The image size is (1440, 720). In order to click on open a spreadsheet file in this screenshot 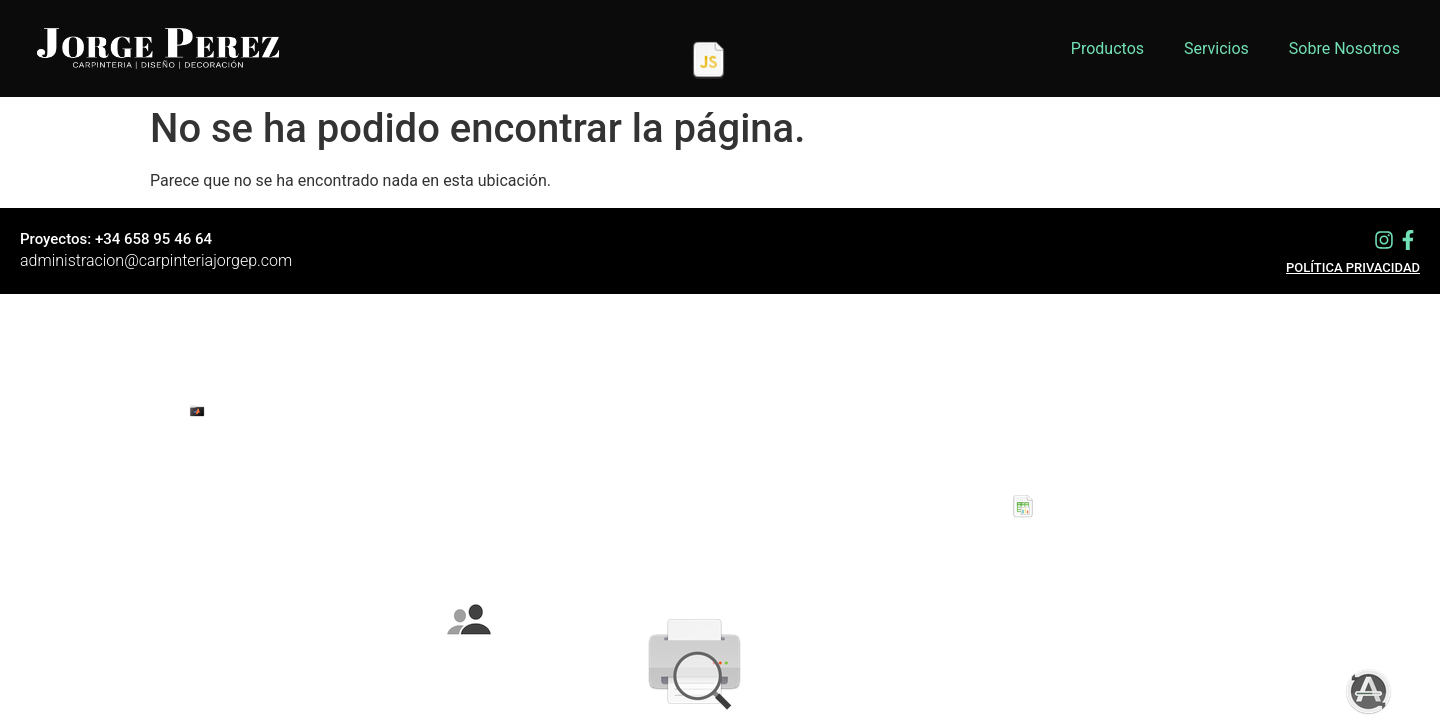, I will do `click(1023, 506)`.